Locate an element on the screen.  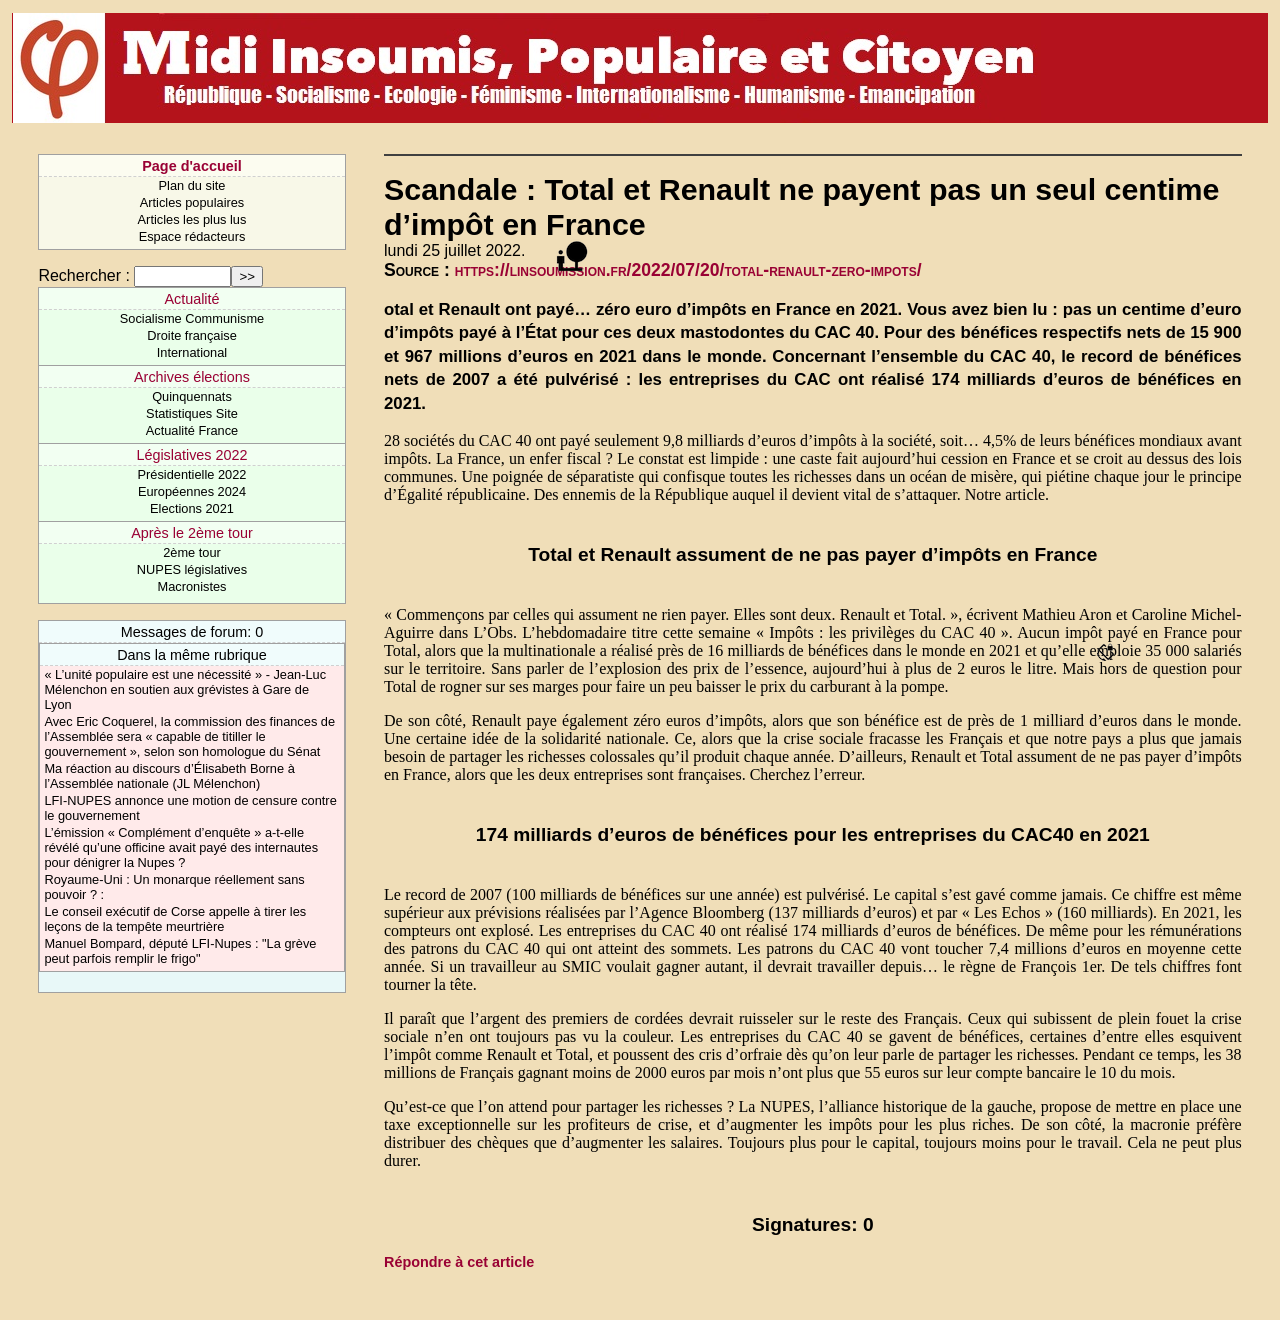
view outdoor or nature-related content is located at coordinates (572, 256).